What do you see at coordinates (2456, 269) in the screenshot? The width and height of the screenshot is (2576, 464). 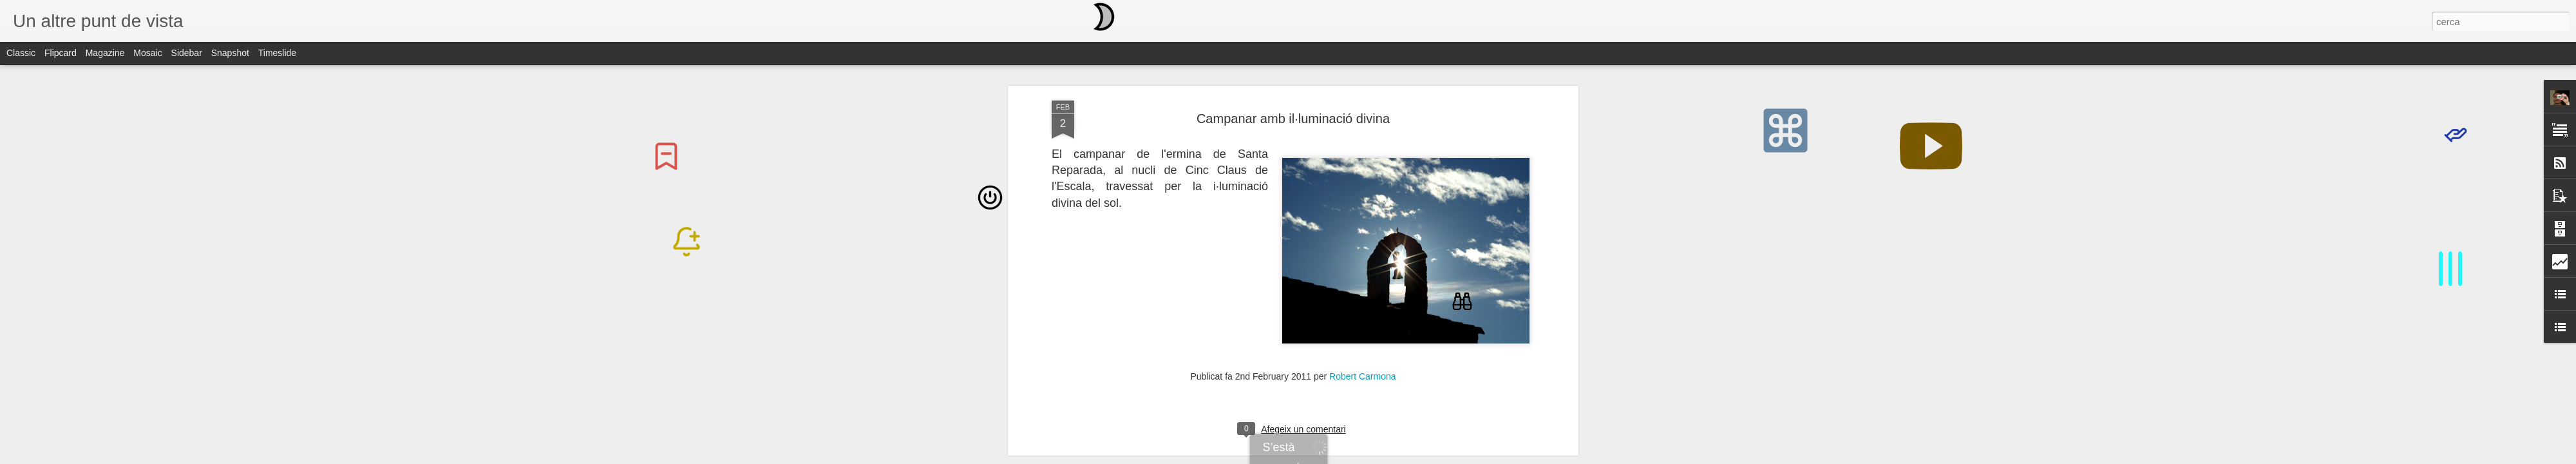 I see `indicates a count or tally of three items` at bounding box center [2456, 269].